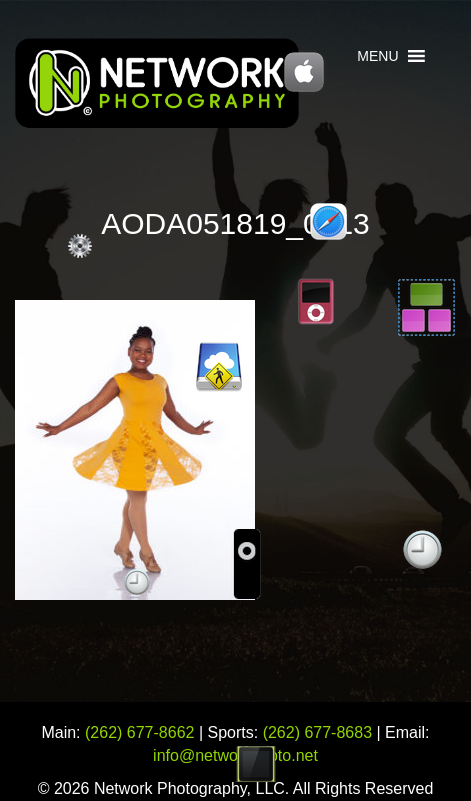 This screenshot has height=801, width=471. I want to click on access Apple ID account settings, so click(304, 72).